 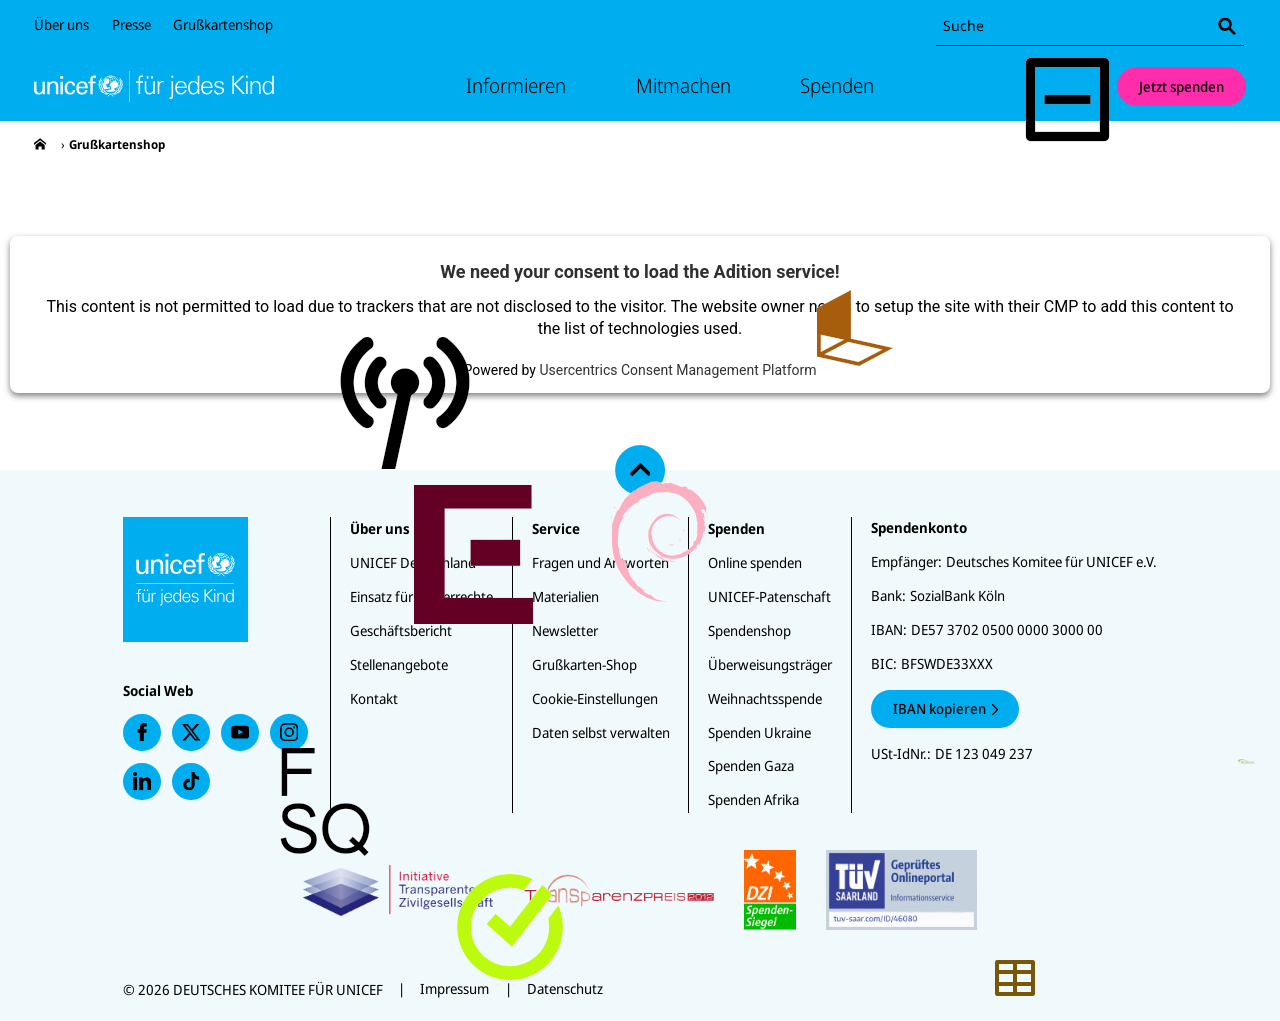 What do you see at coordinates (659, 541) in the screenshot?
I see `debian linux operating system logo` at bounding box center [659, 541].